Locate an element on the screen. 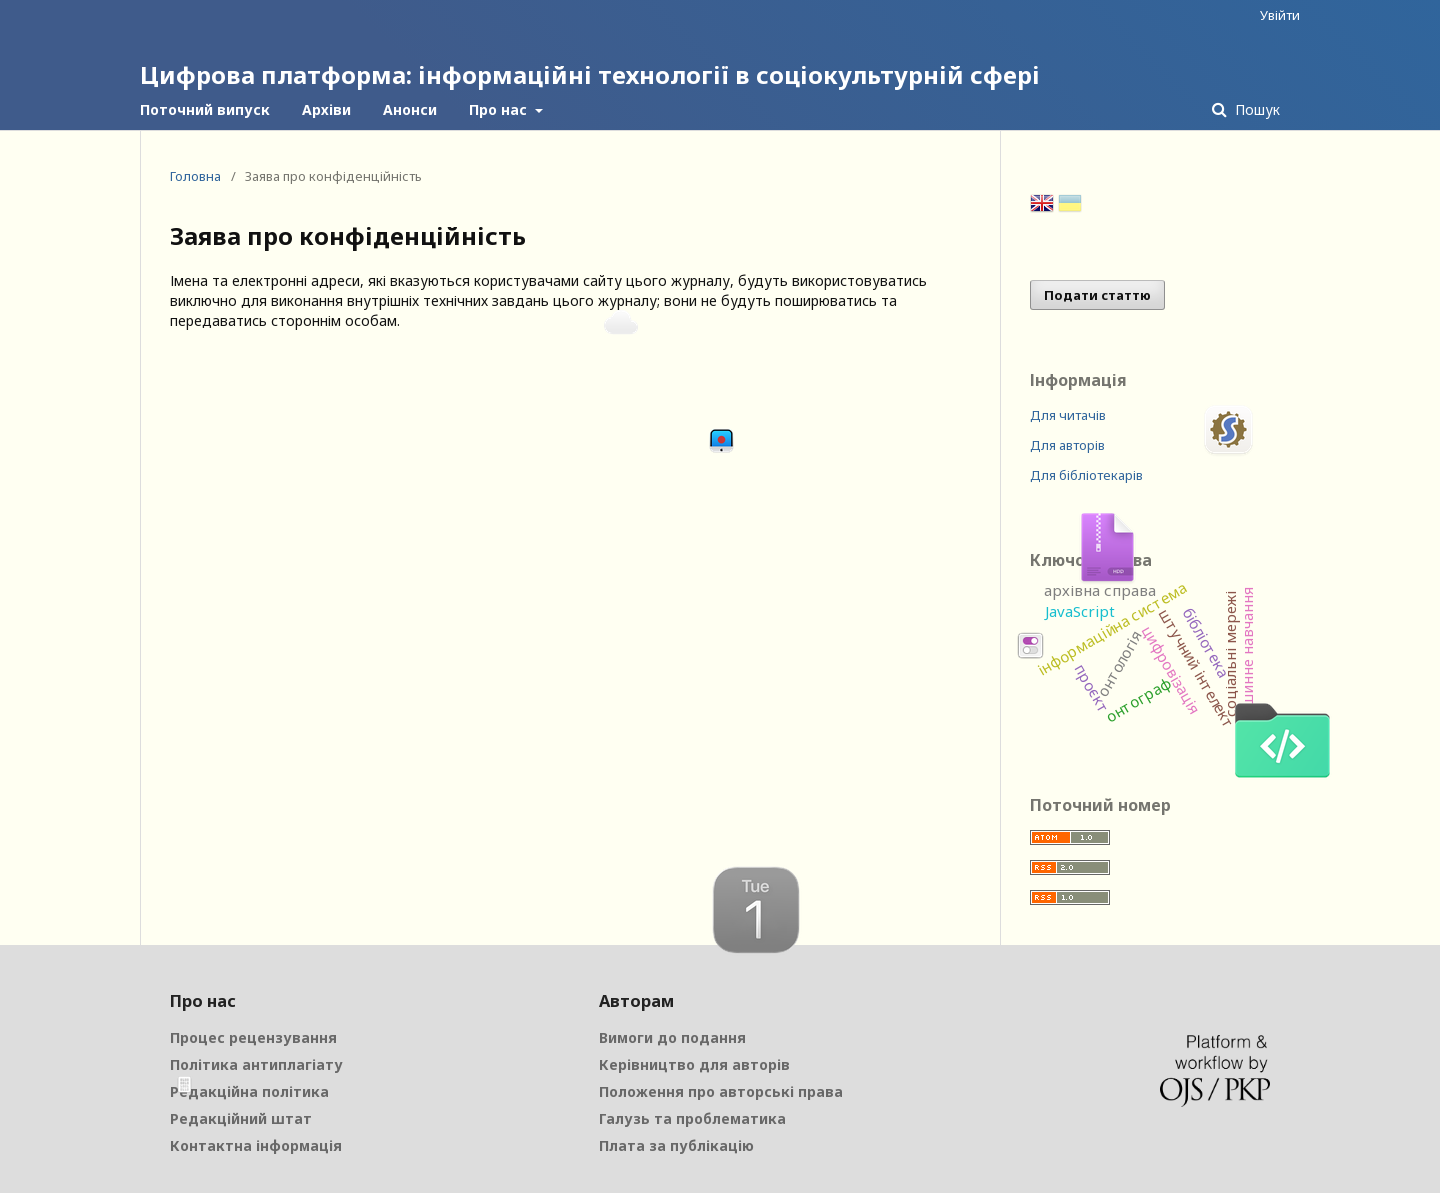 This screenshot has height=1193, width=1440. open slade editor application is located at coordinates (1228, 429).